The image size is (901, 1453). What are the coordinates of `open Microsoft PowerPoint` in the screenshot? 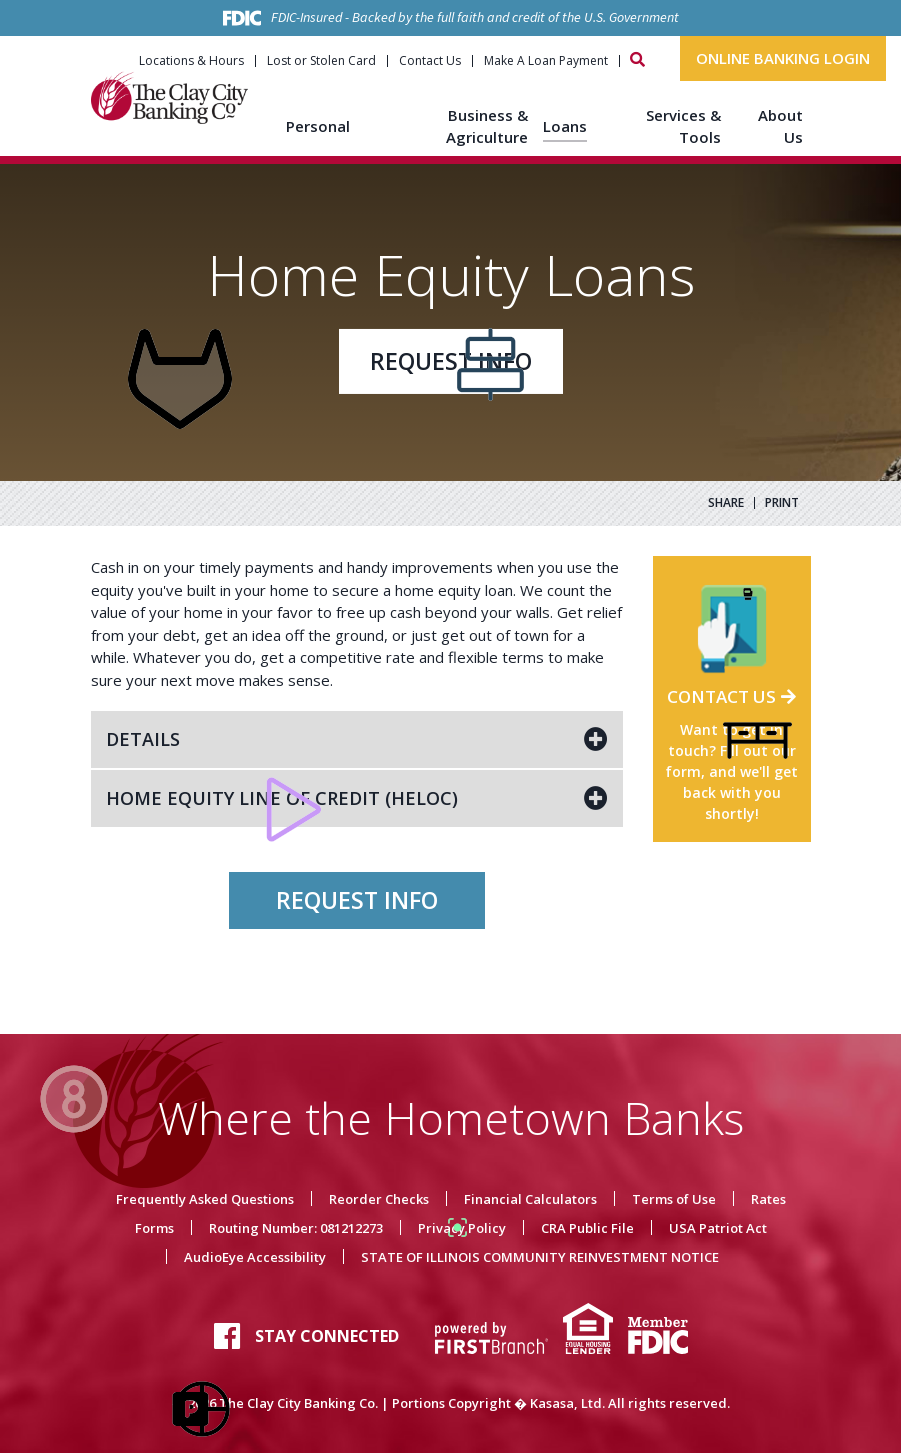 It's located at (200, 1409).